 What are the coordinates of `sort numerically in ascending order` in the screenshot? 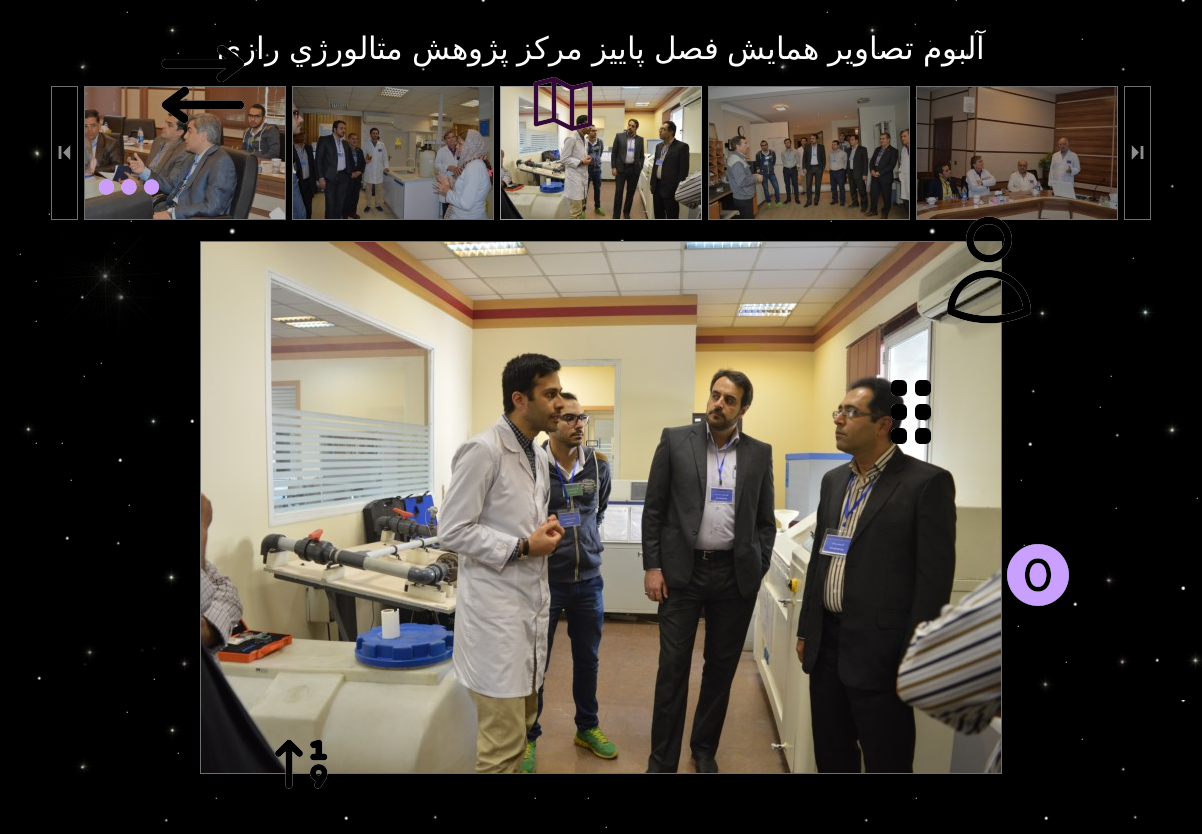 It's located at (303, 764).